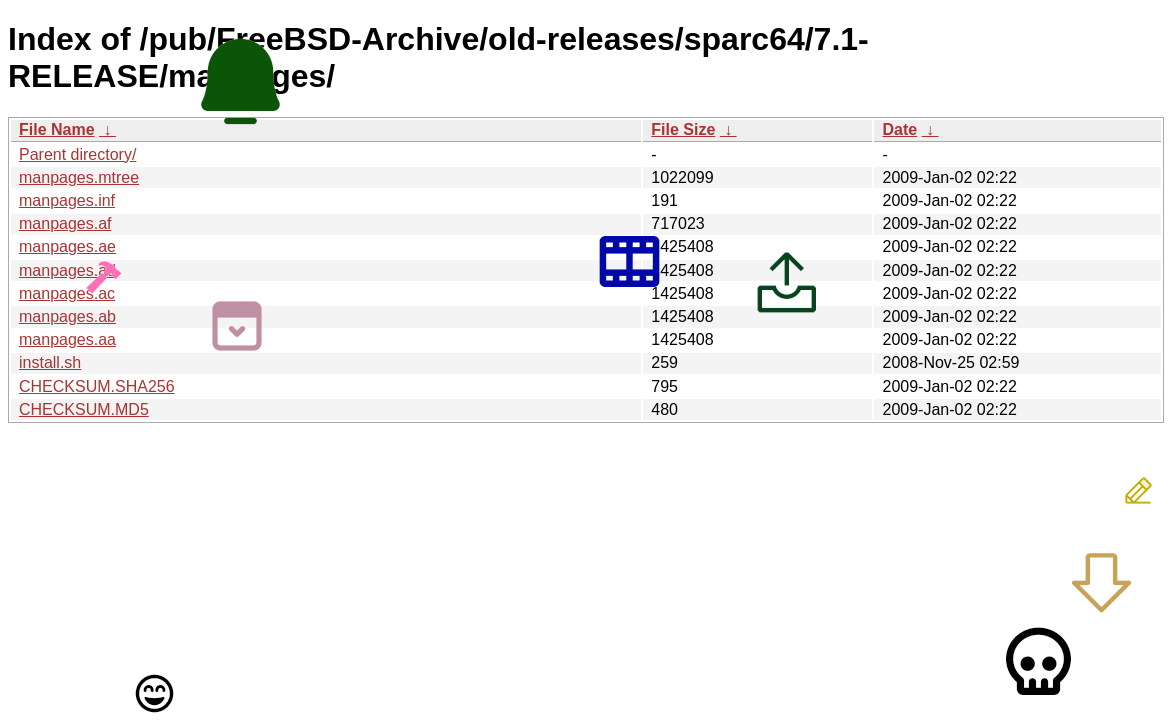  Describe the element at coordinates (789, 281) in the screenshot. I see `pop changes from git stash` at that location.